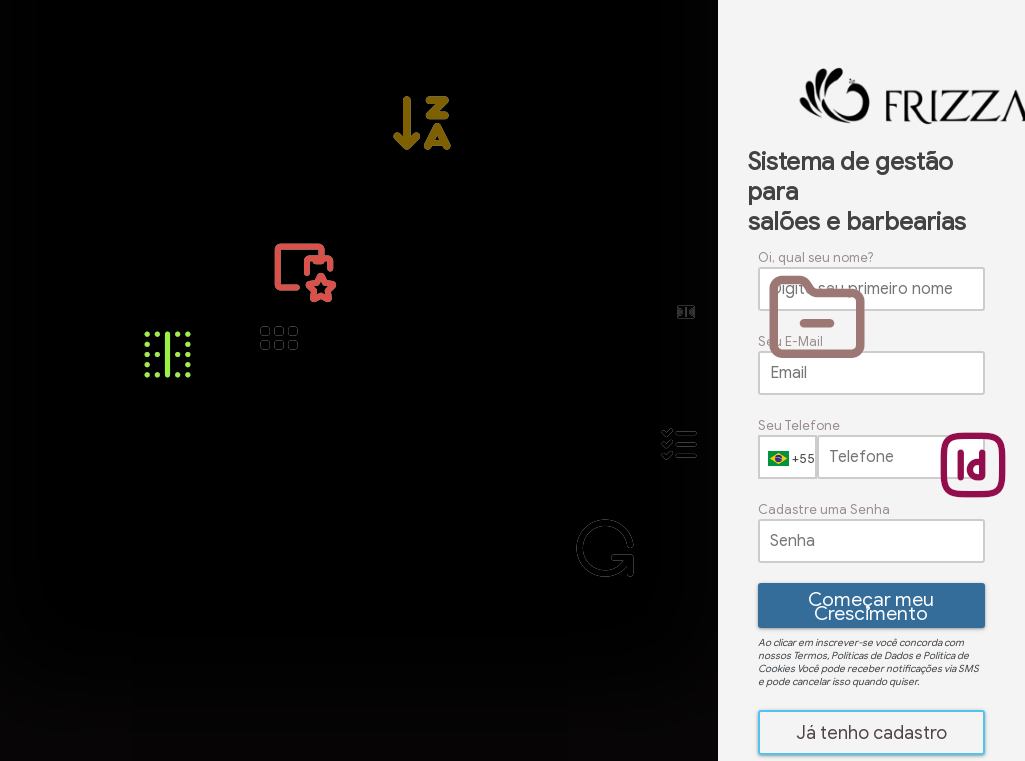  I want to click on rotate an image or object, so click(605, 548).